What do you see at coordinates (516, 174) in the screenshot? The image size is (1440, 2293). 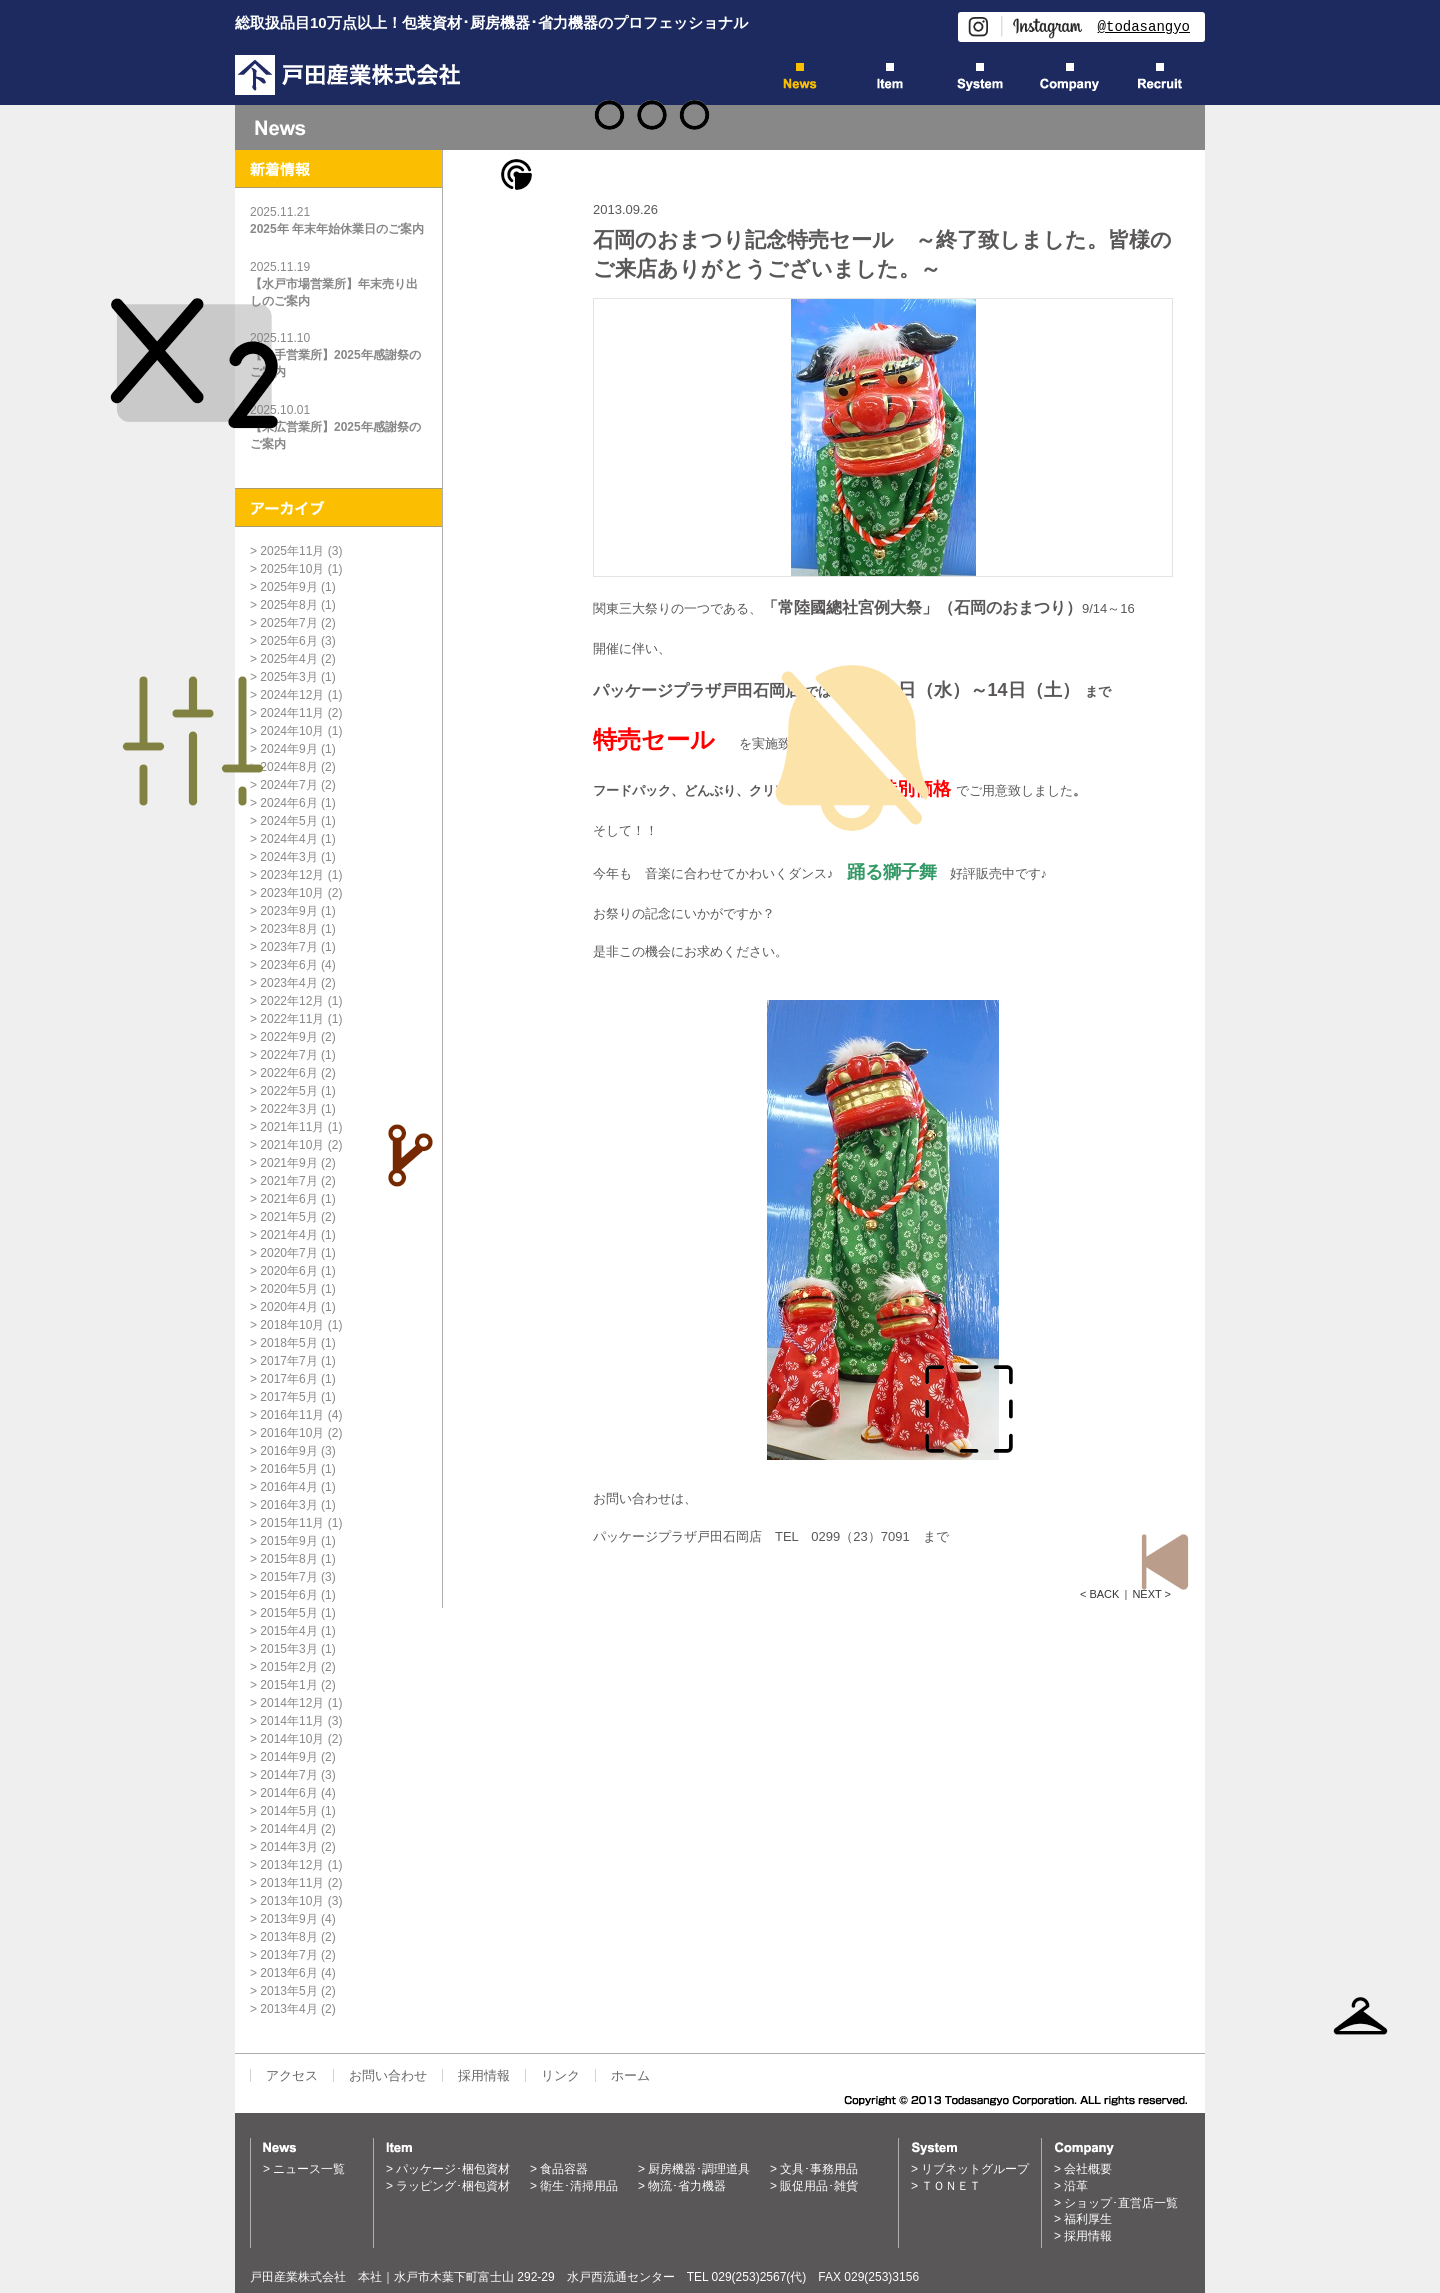 I see `scan for nearby devices or networks` at bounding box center [516, 174].